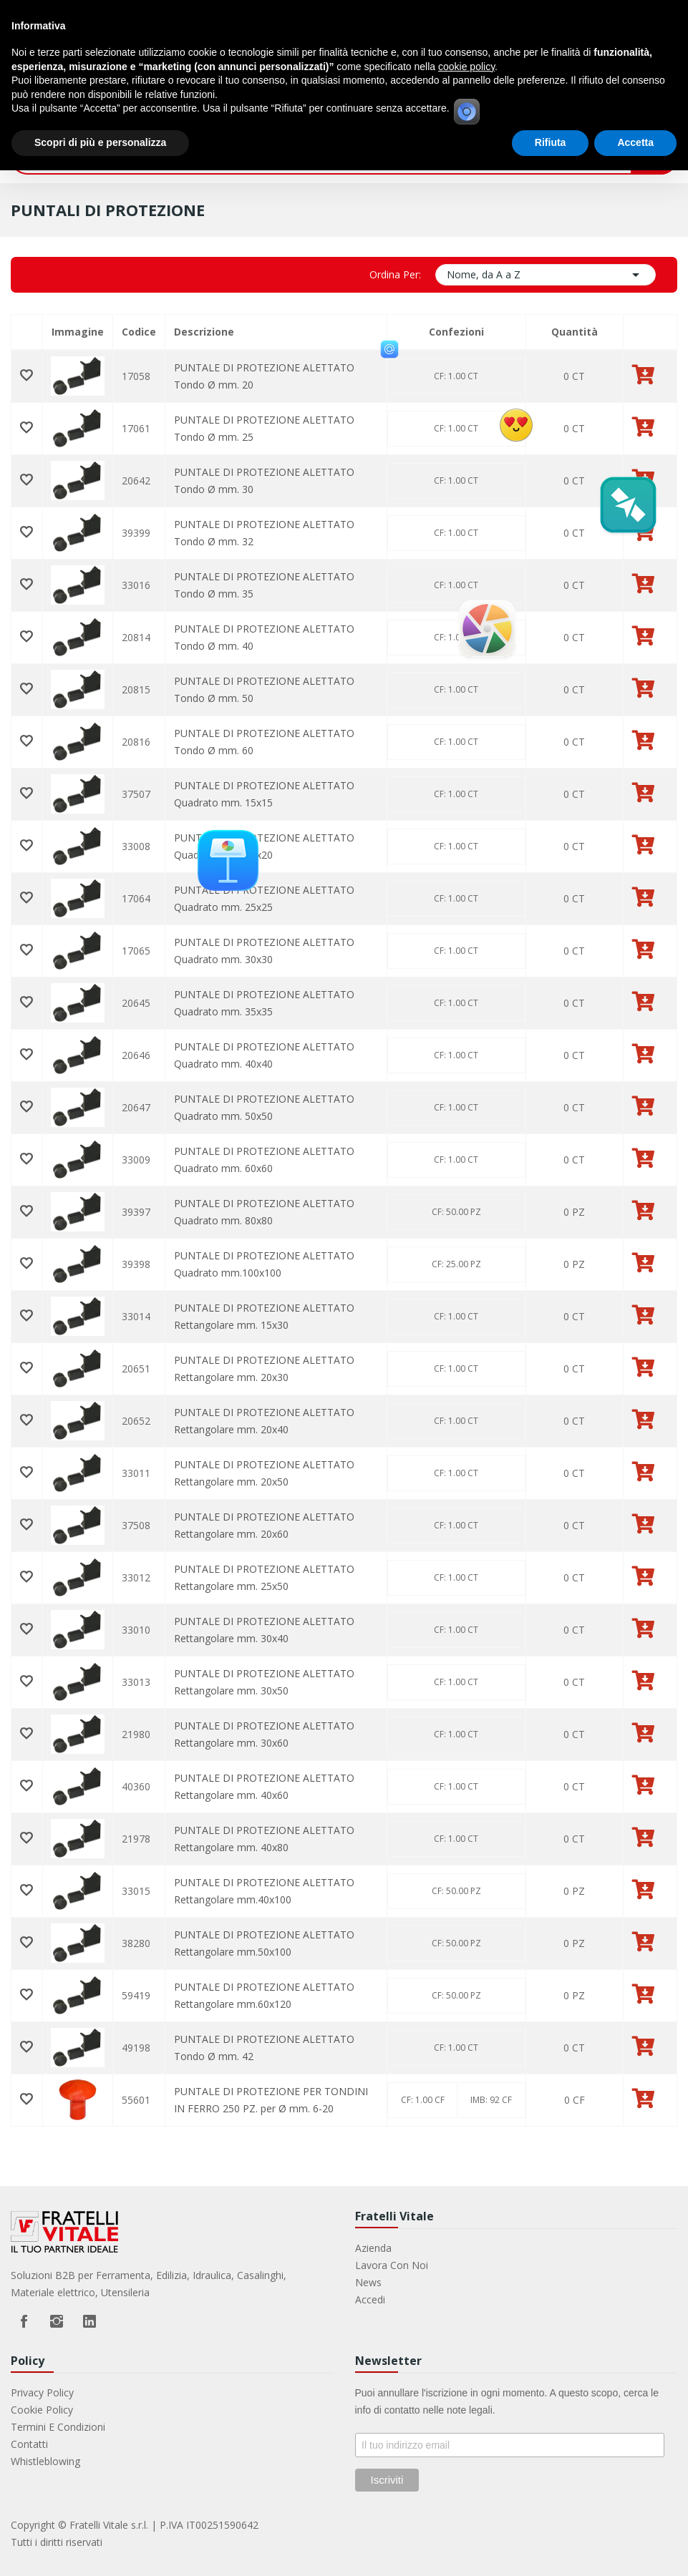 The width and height of the screenshot is (688, 2576). I want to click on launch gpredict satellite tracking application, so click(628, 504).